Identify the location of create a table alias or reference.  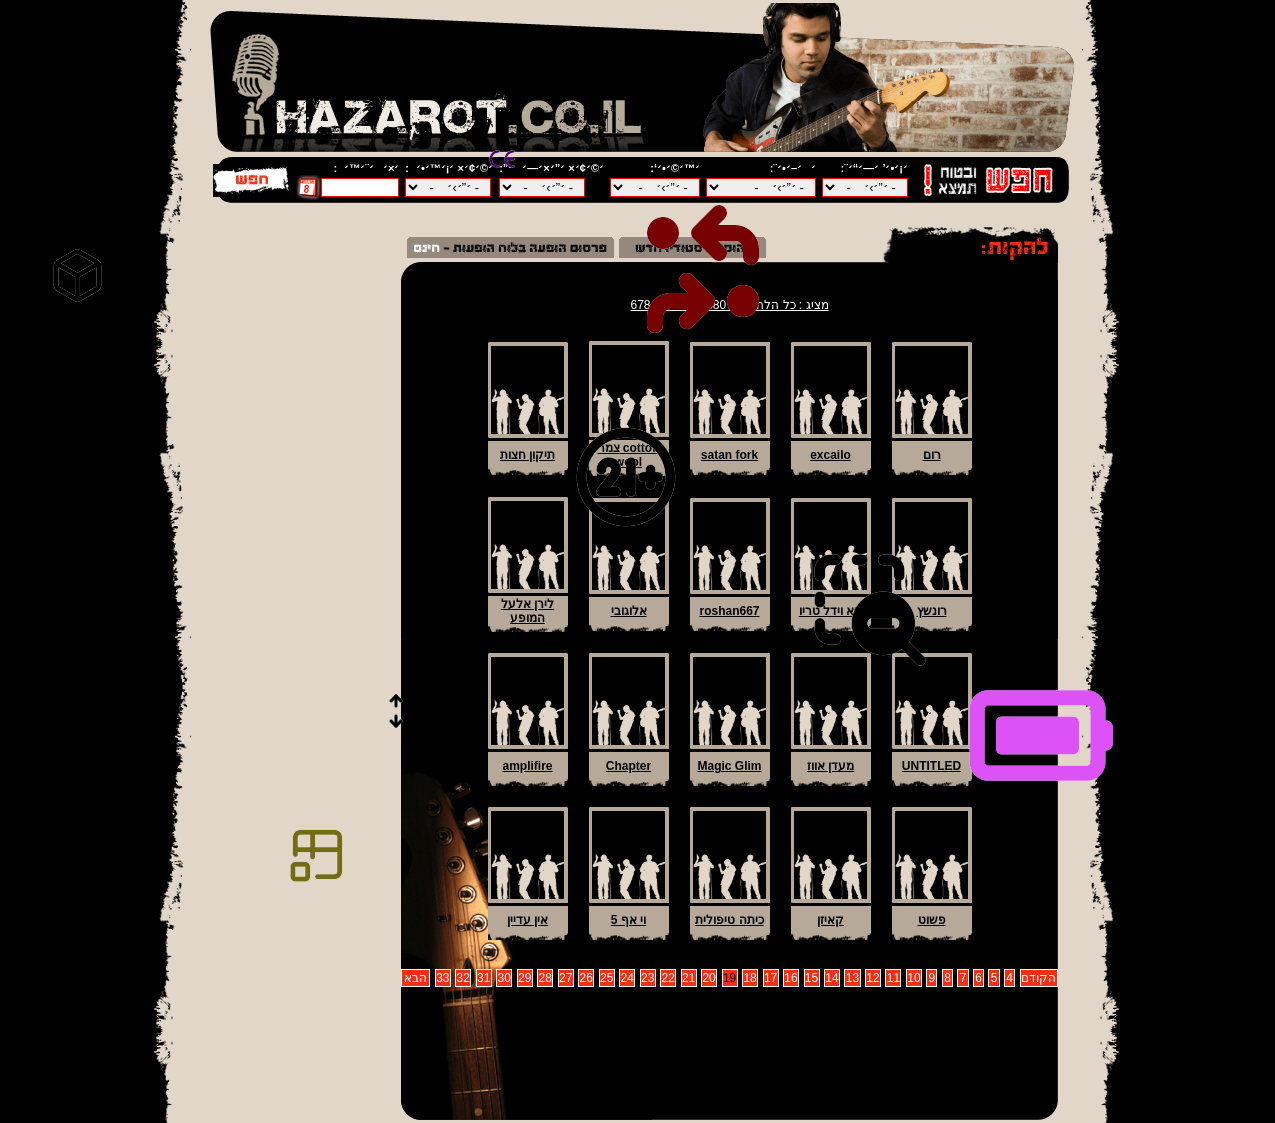
(317, 854).